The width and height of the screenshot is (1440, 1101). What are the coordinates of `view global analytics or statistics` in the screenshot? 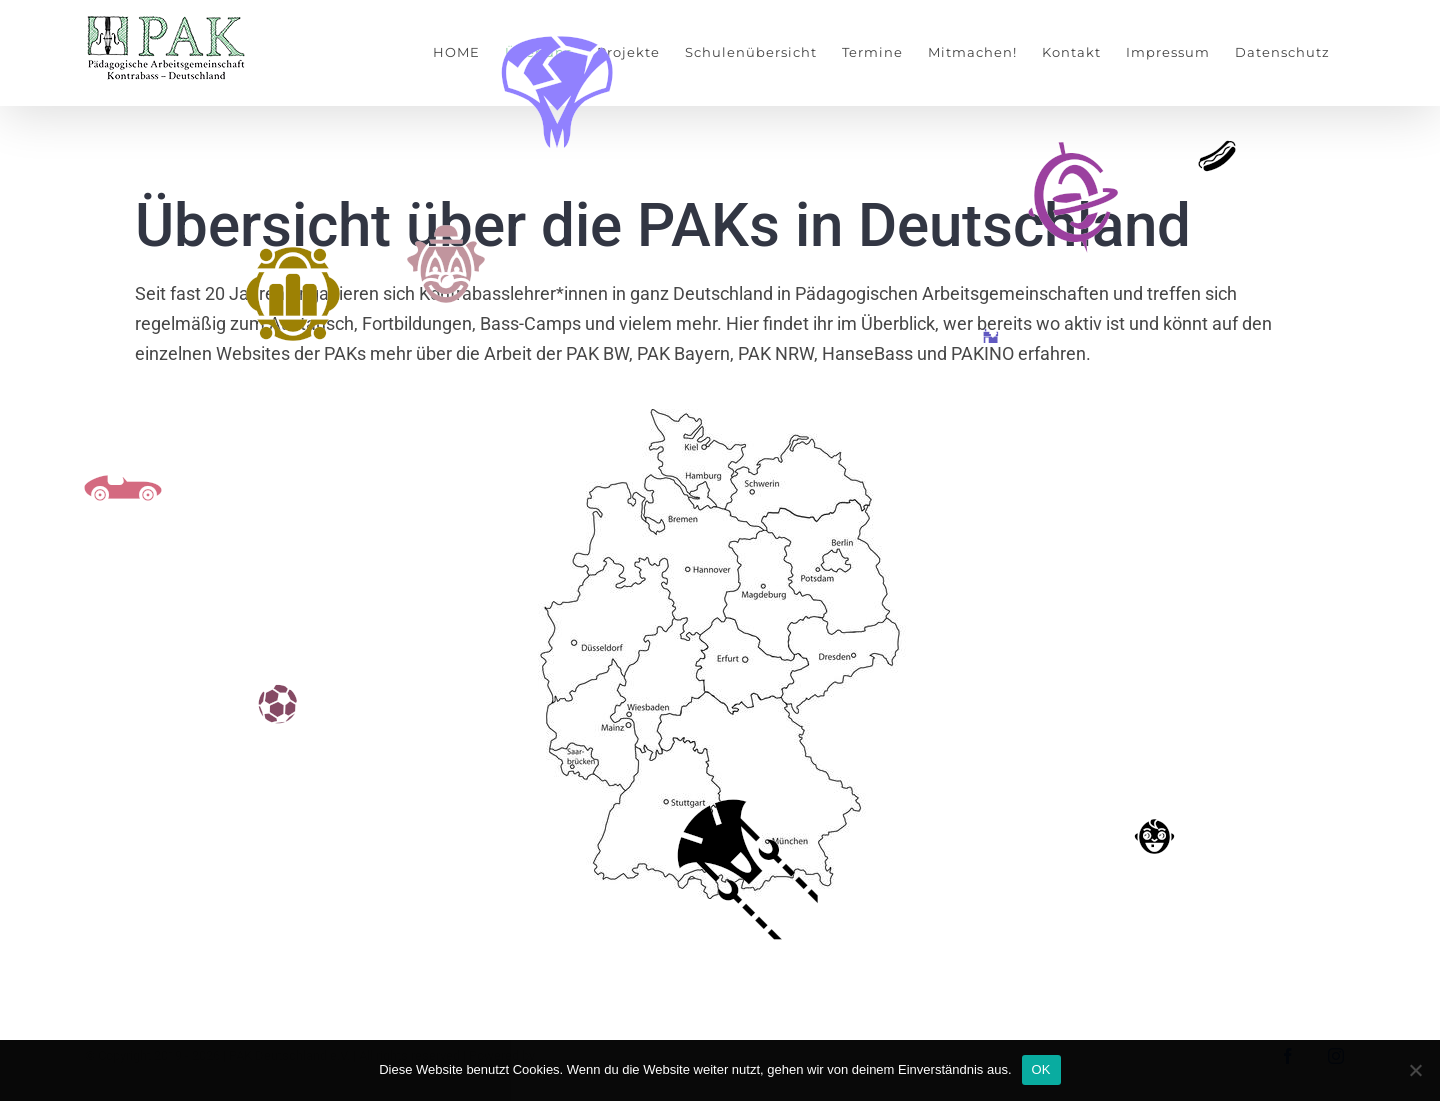 It's located at (293, 294).